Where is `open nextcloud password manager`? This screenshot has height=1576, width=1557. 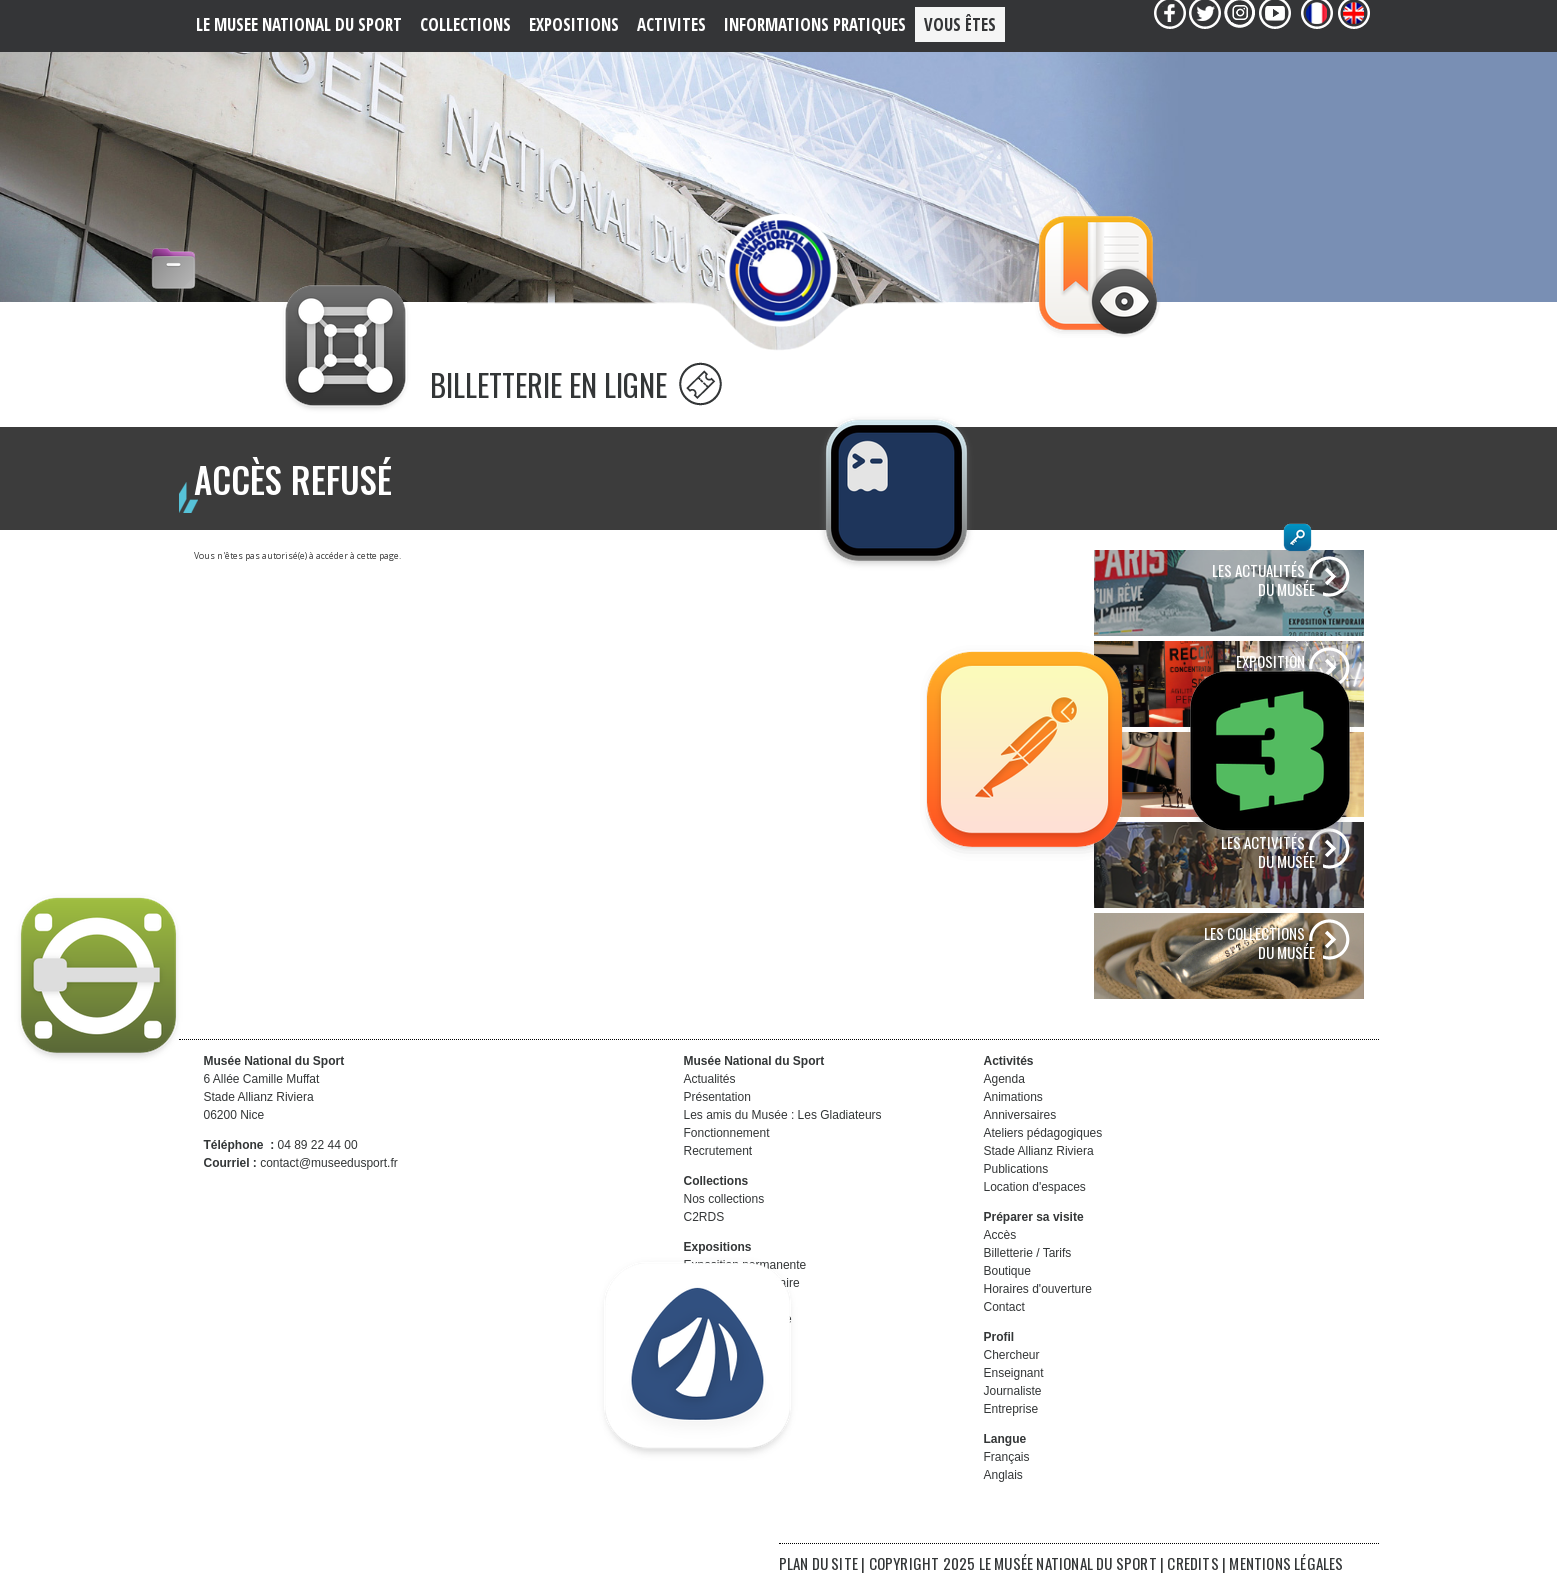
open nextcloud password manager is located at coordinates (1297, 537).